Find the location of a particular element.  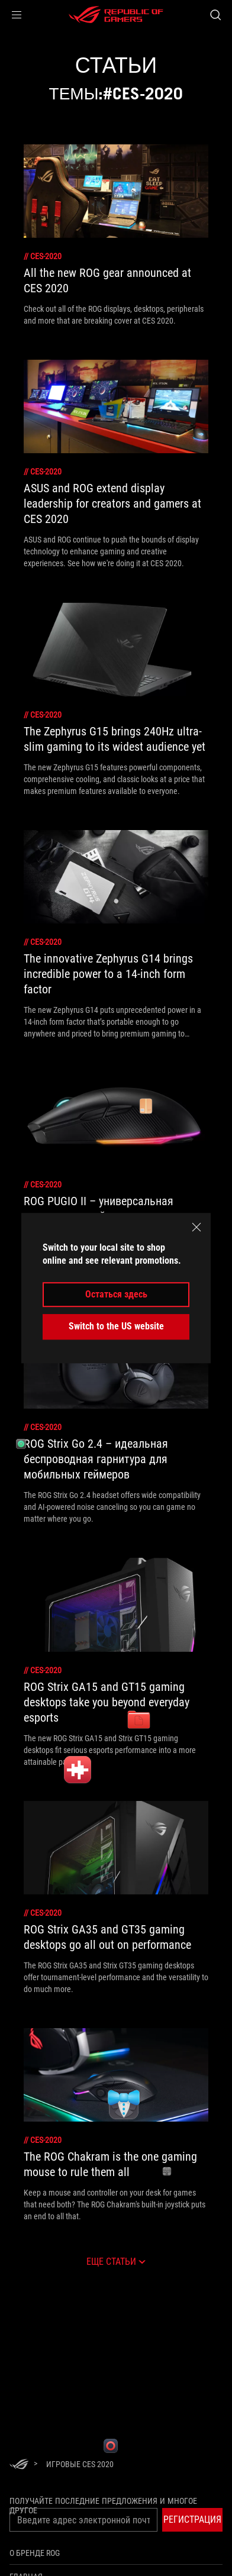

open butler app is located at coordinates (124, 2104).